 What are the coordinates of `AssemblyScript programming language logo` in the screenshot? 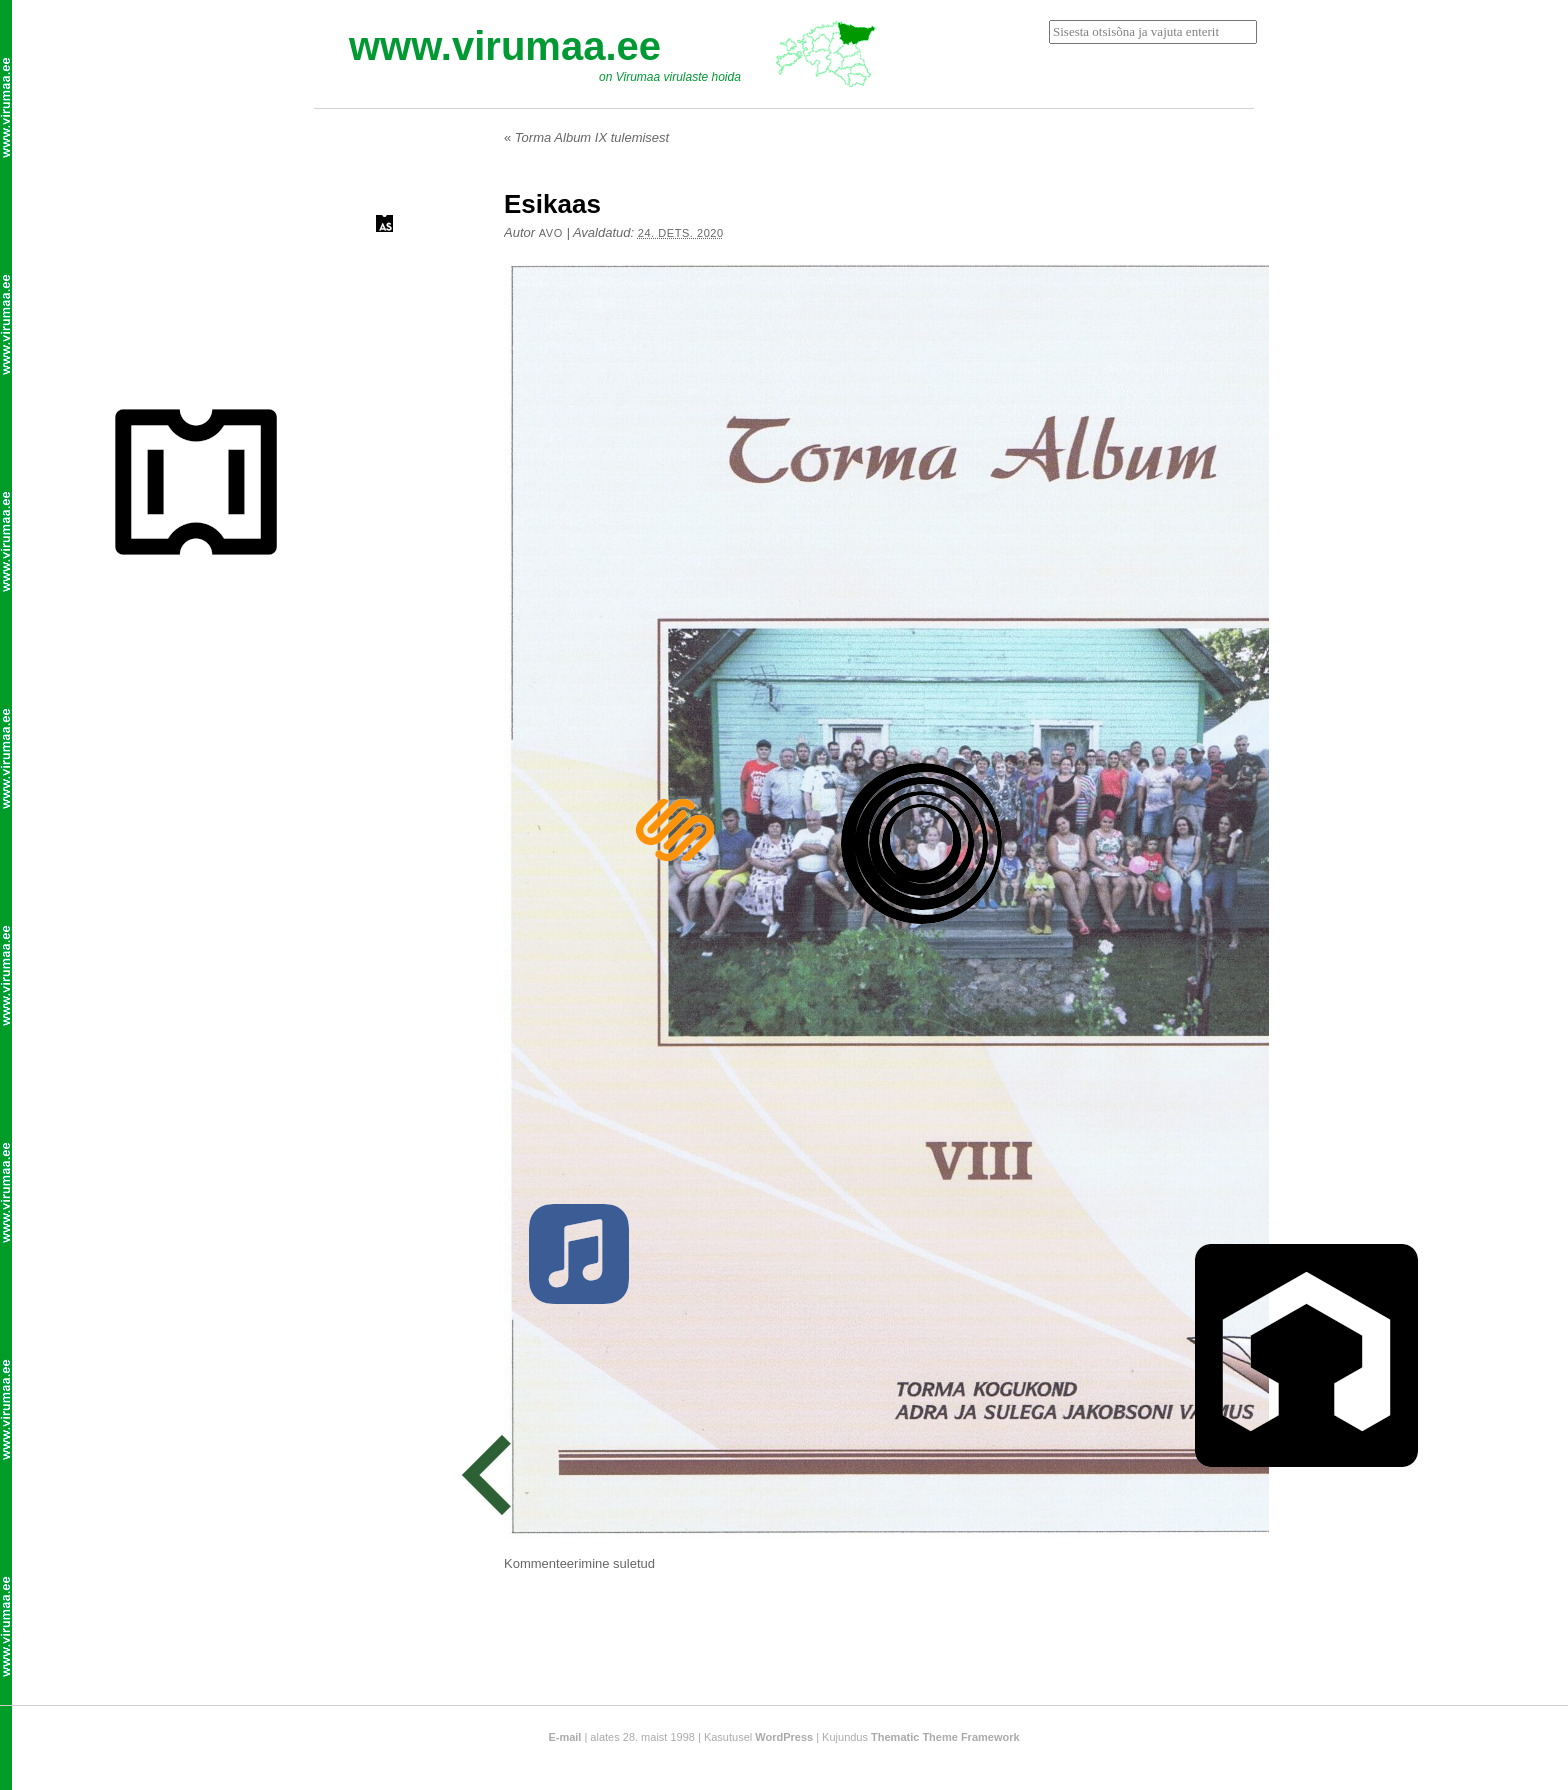 It's located at (384, 223).